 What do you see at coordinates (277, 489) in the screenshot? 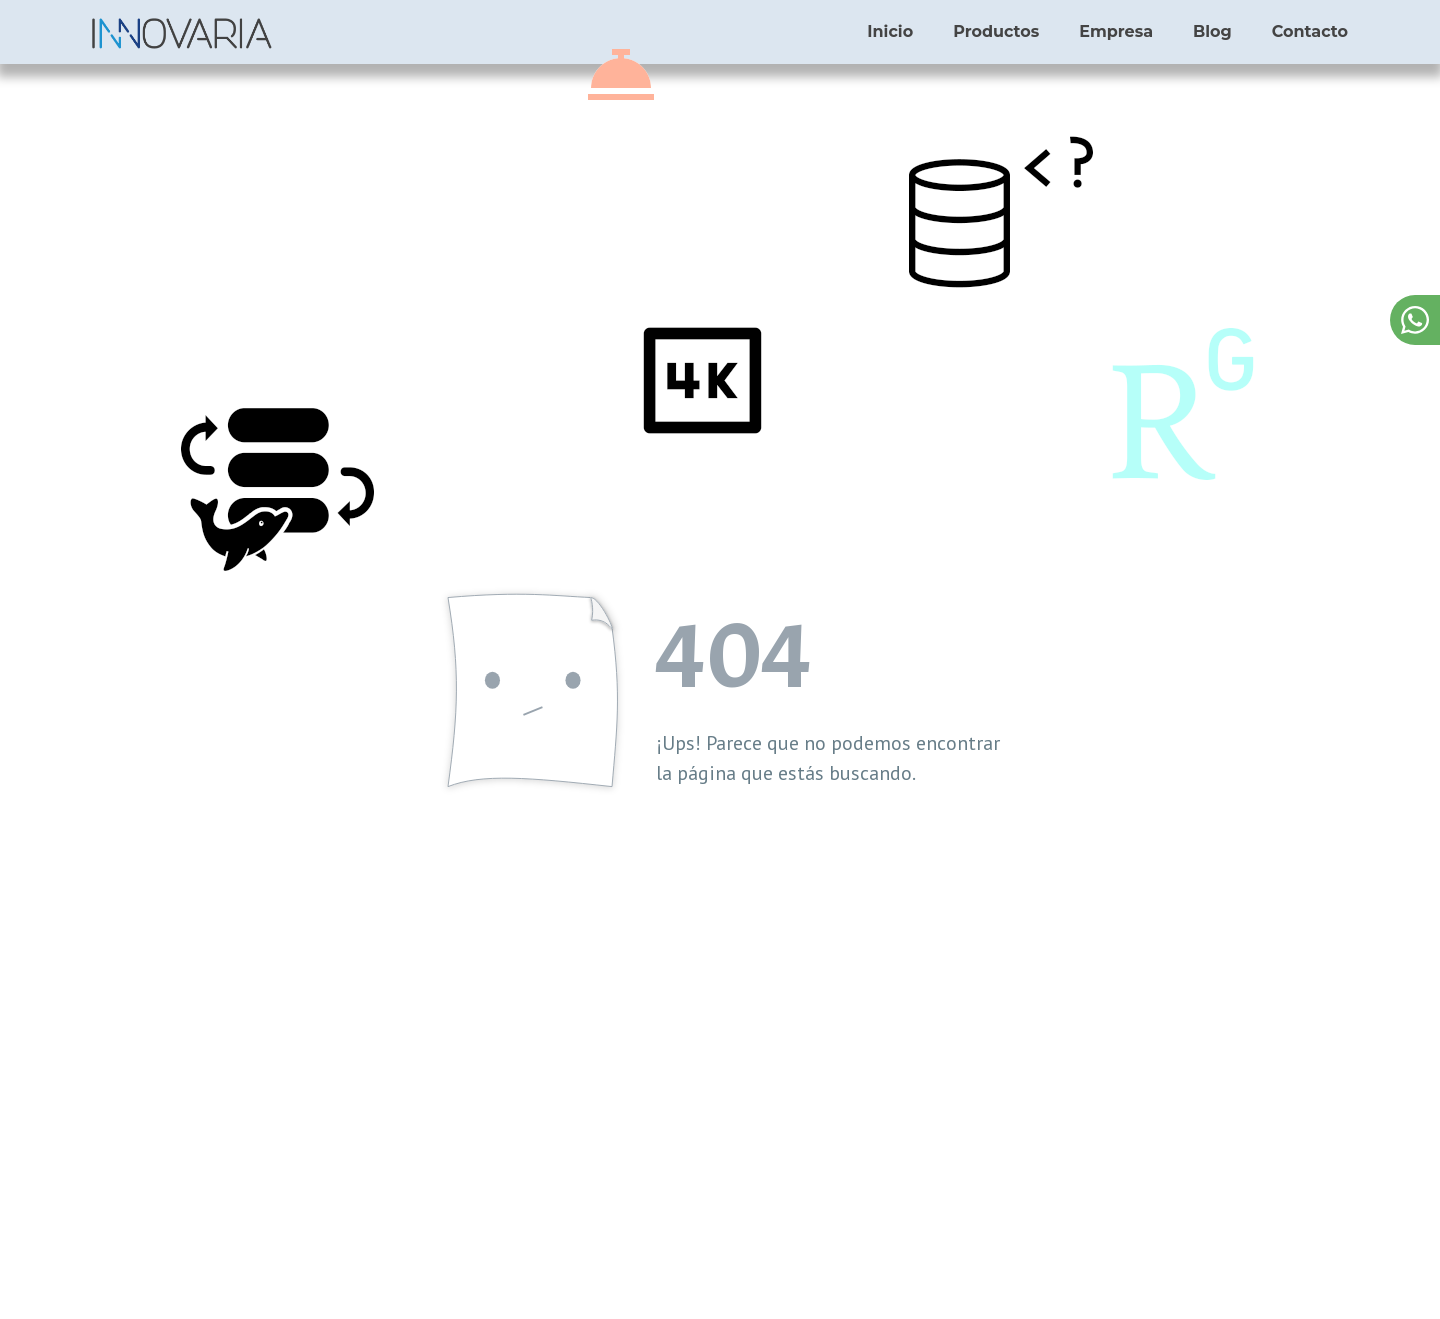
I see `apache dolphinscheduler logo` at bounding box center [277, 489].